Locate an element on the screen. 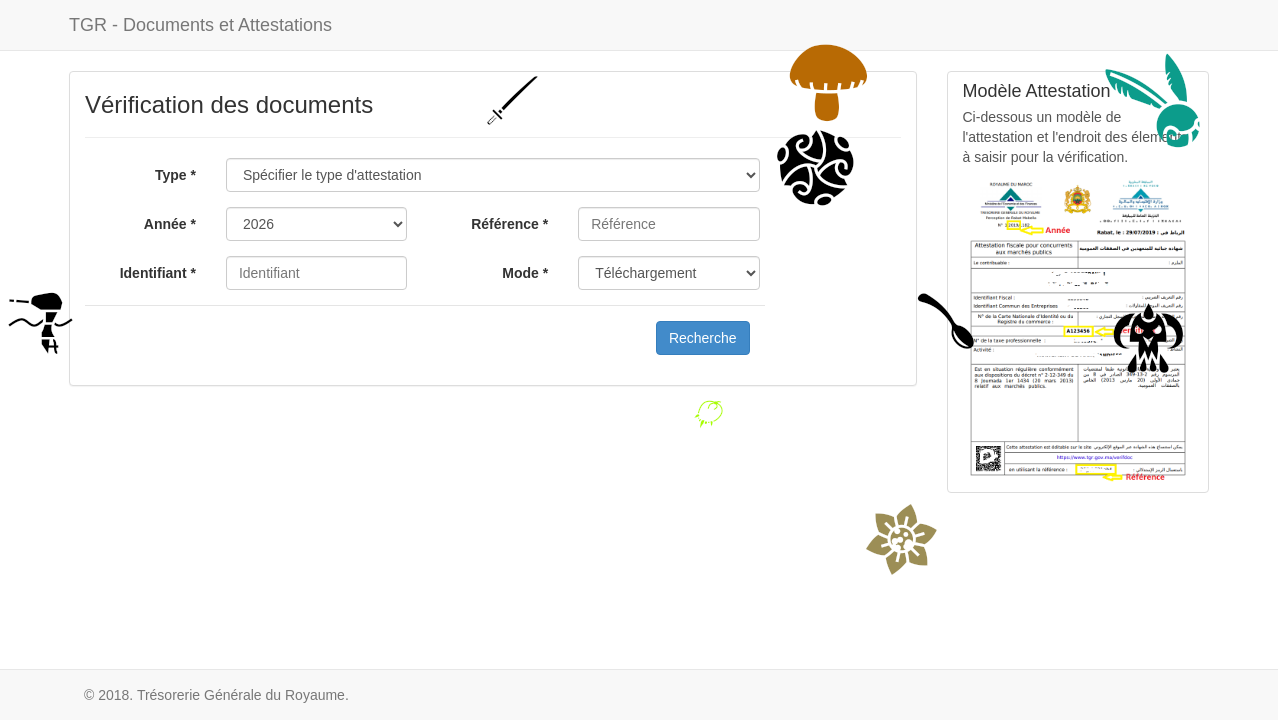 The width and height of the screenshot is (1278, 720). access boat engine controls or settings is located at coordinates (40, 323).